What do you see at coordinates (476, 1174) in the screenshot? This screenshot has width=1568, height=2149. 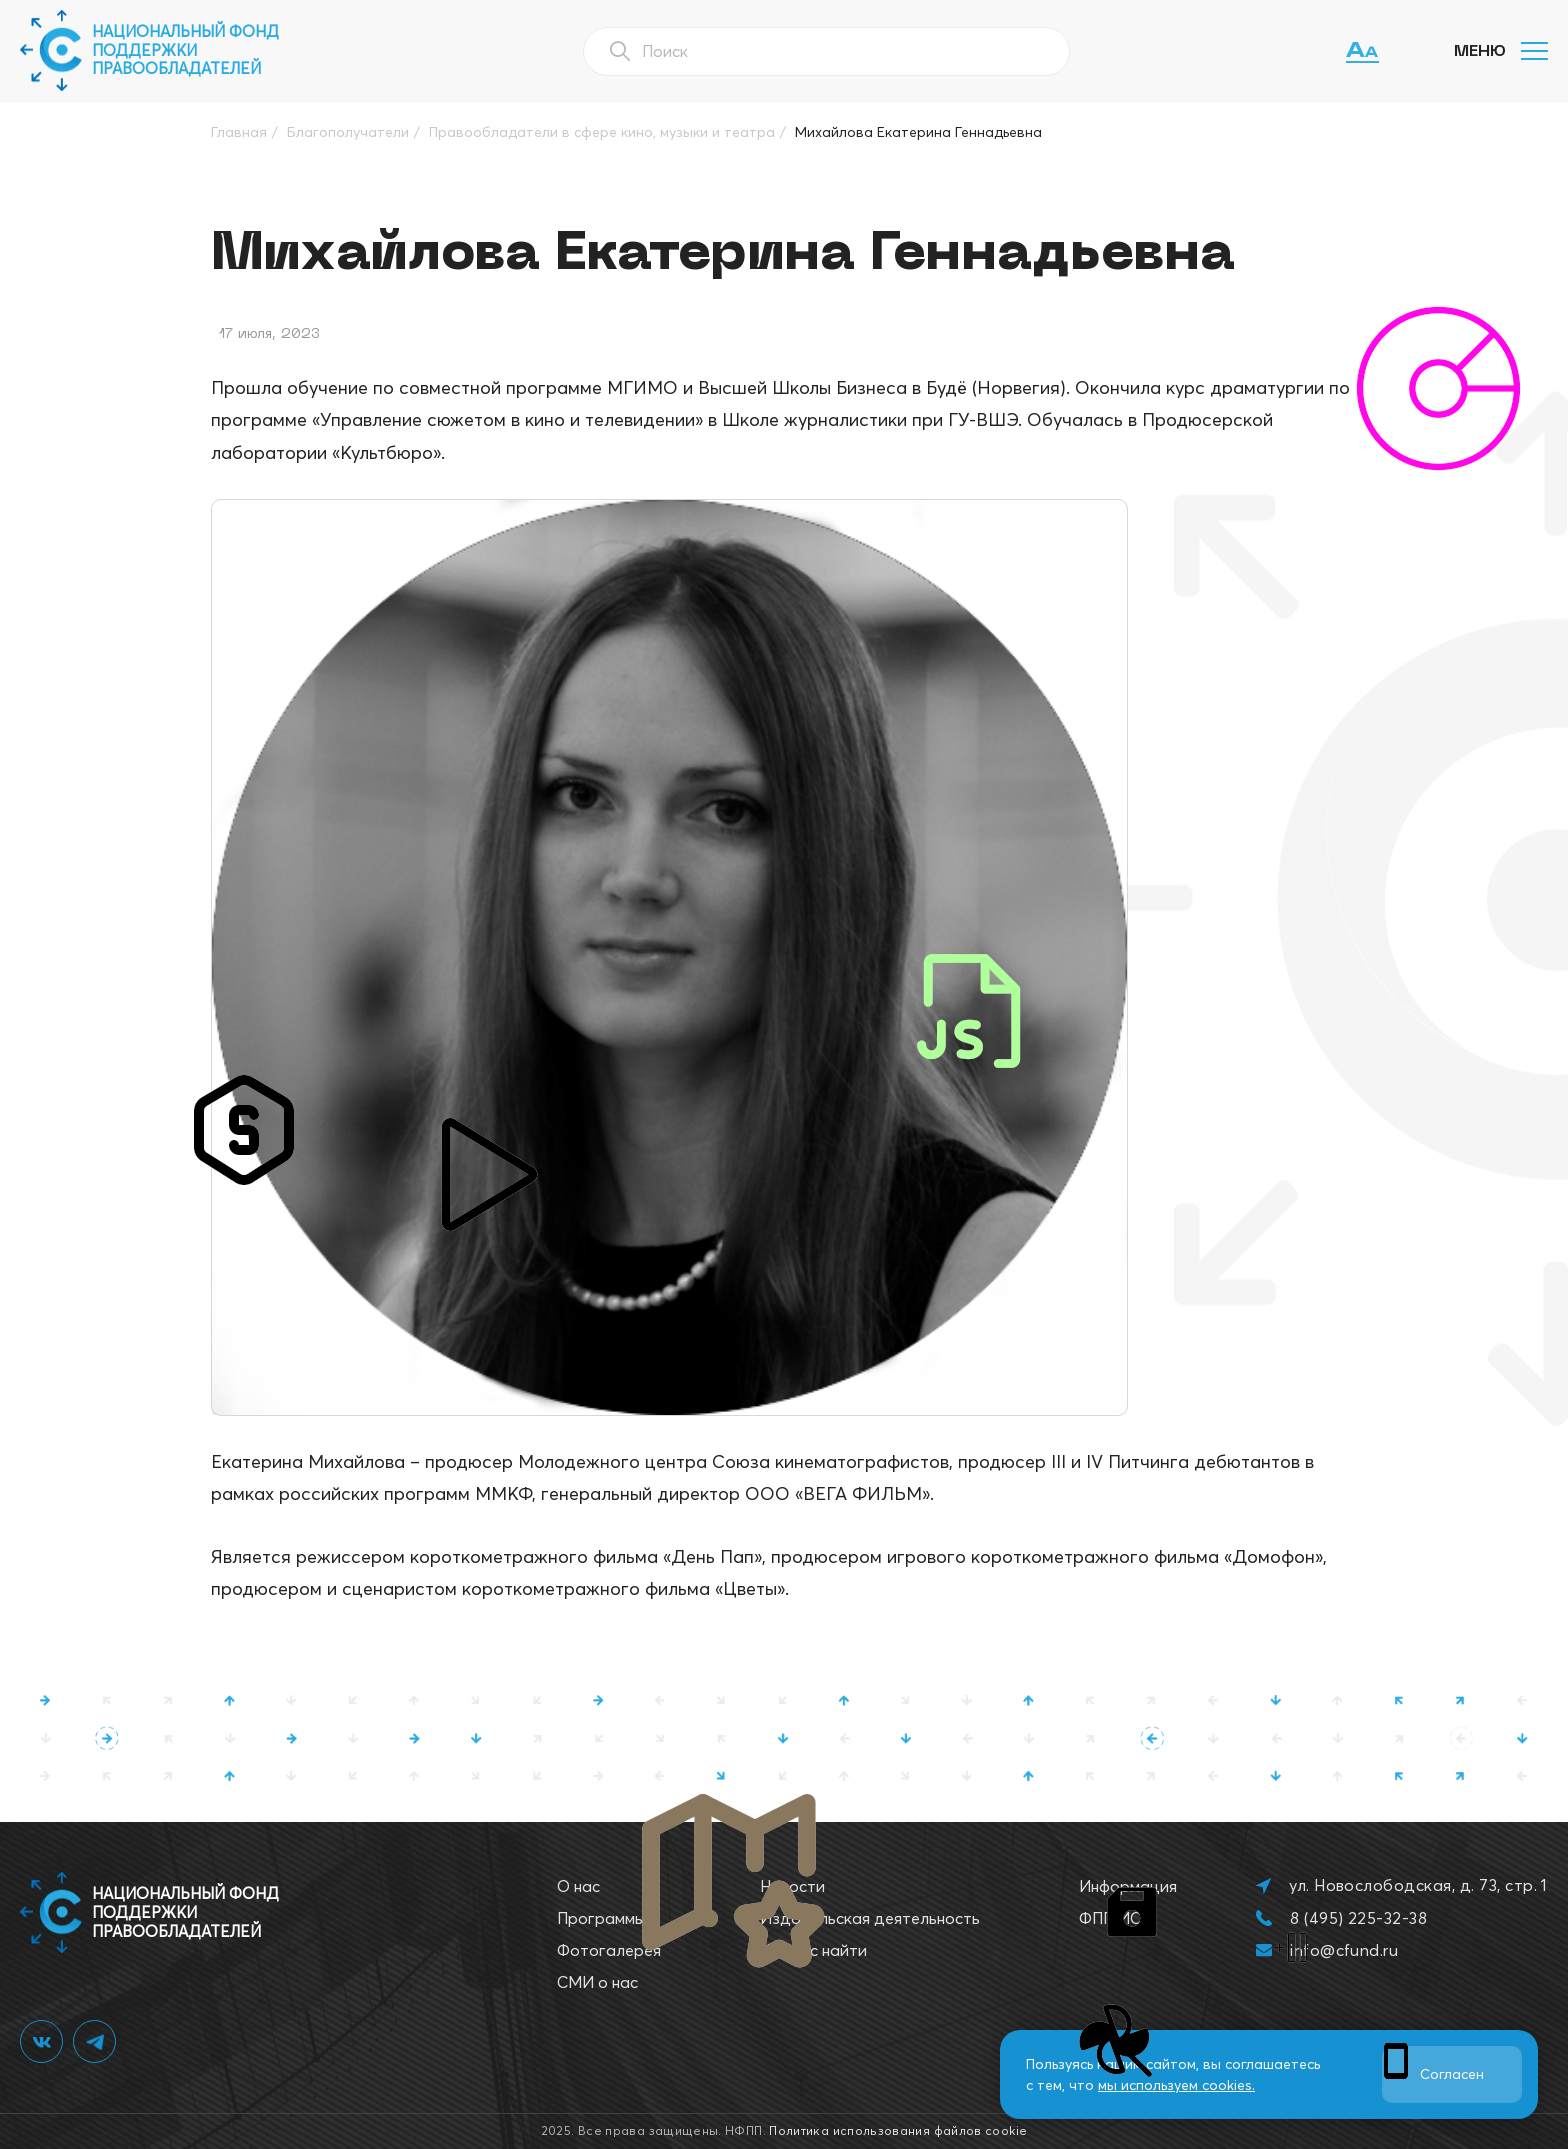 I see `play media or start video` at bounding box center [476, 1174].